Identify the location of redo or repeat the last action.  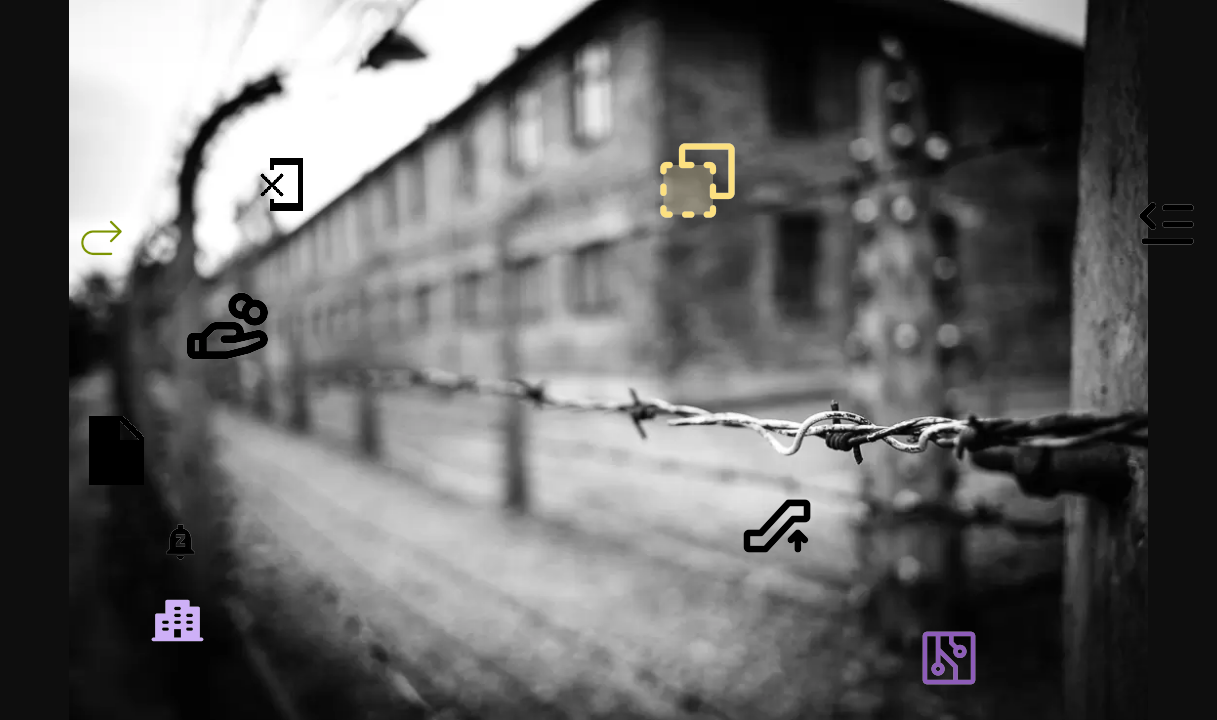
(101, 239).